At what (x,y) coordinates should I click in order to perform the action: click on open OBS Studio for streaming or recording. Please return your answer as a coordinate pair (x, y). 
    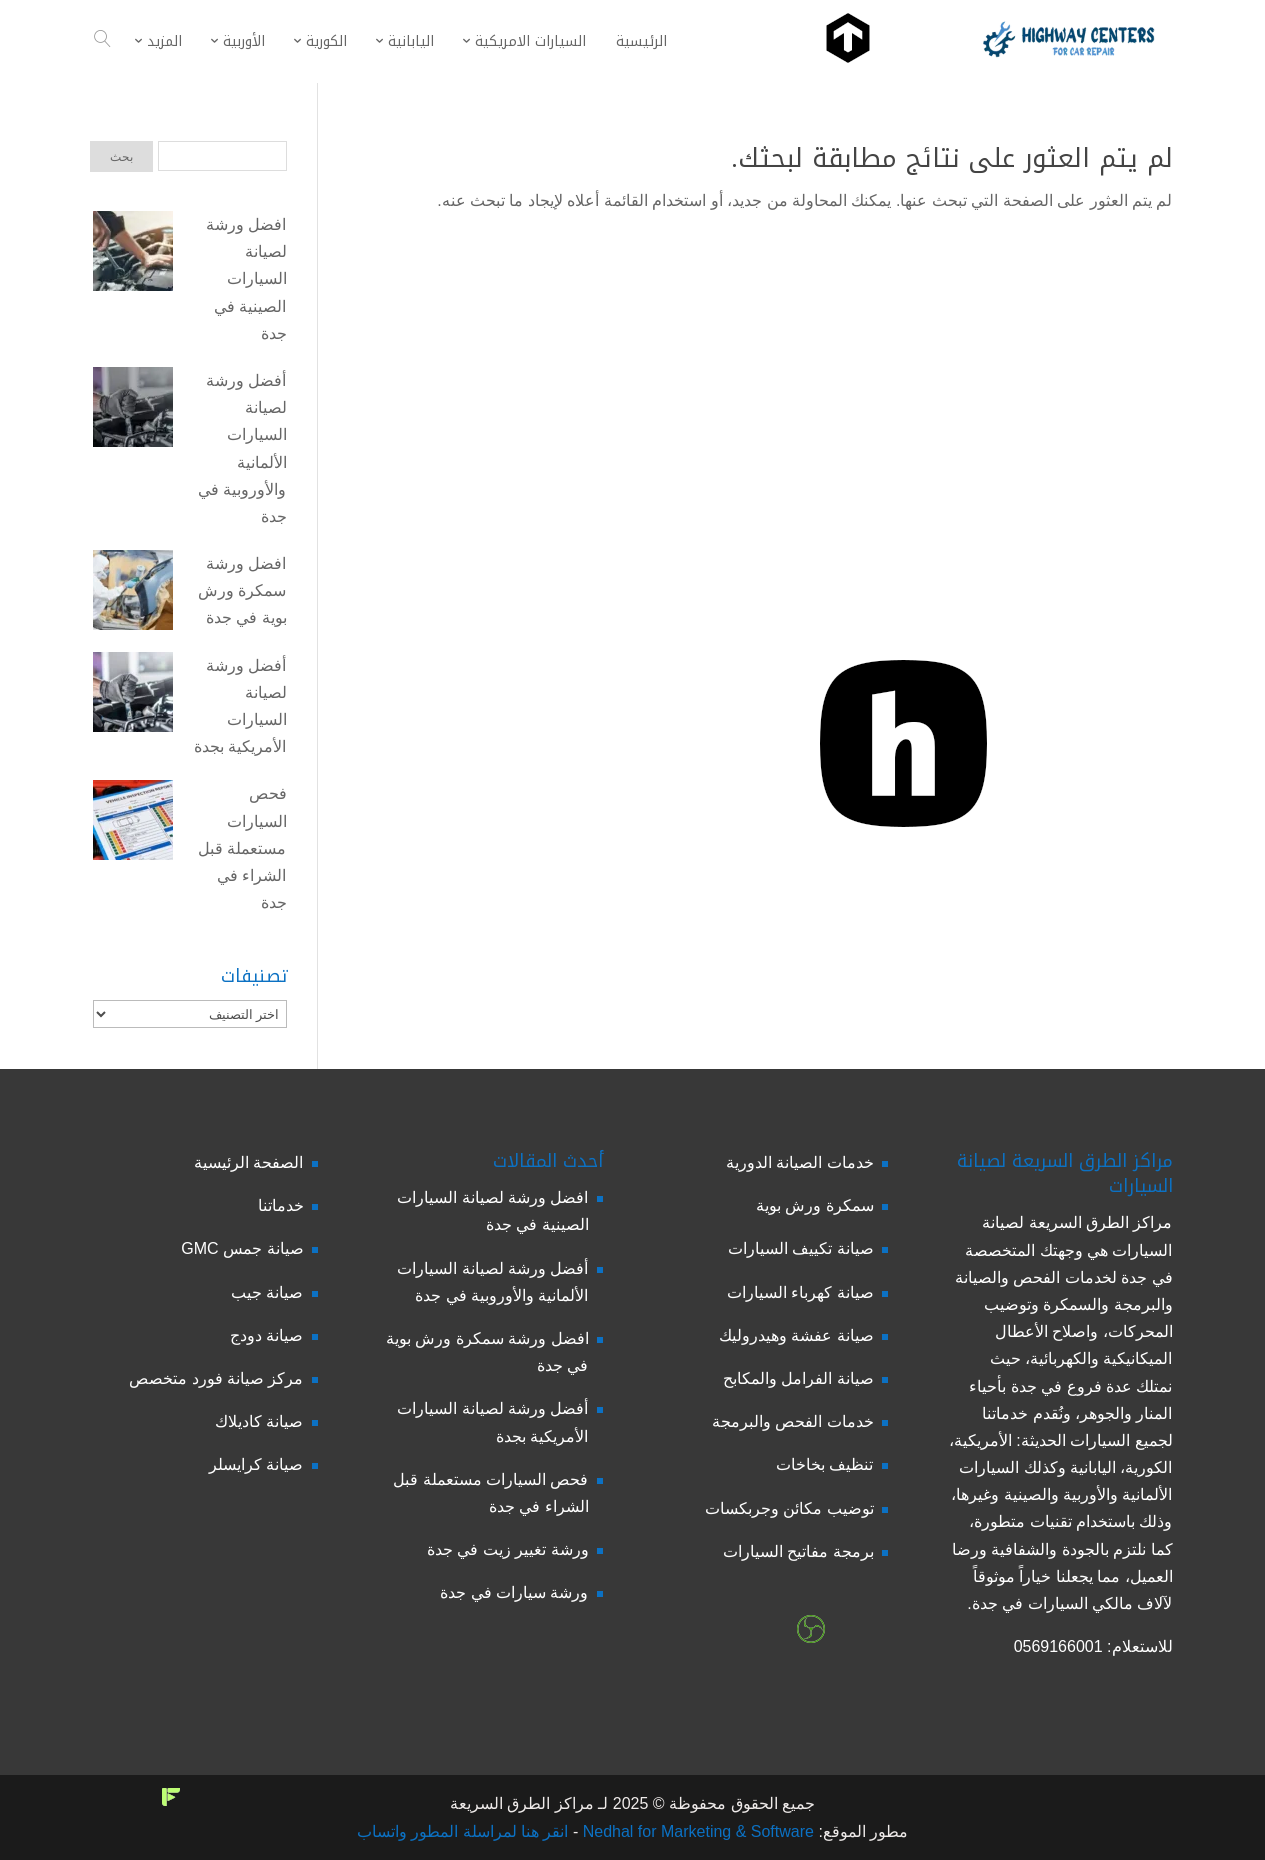
    Looking at the image, I should click on (811, 1629).